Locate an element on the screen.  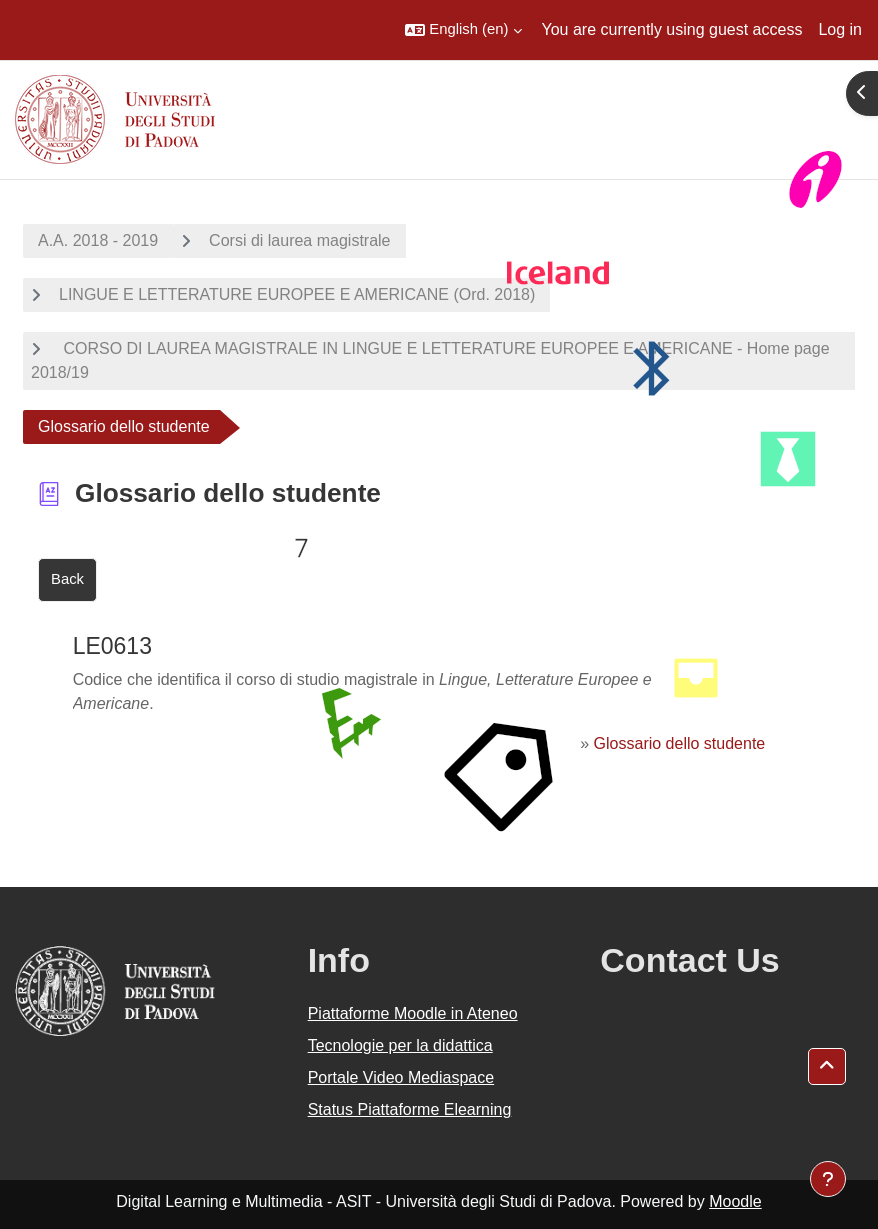
toggle bluetooth connectivity on or off is located at coordinates (651, 368).